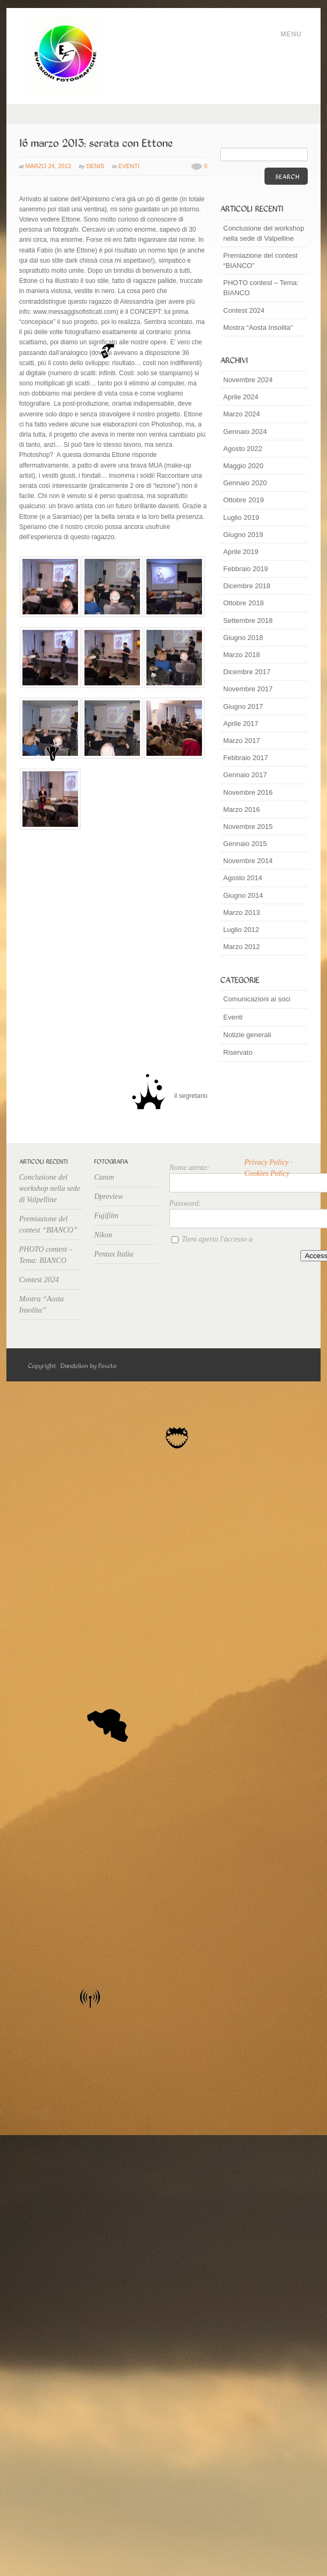 This screenshot has height=2576, width=327. I want to click on cobra character or enemy type in a game, so click(52, 751).